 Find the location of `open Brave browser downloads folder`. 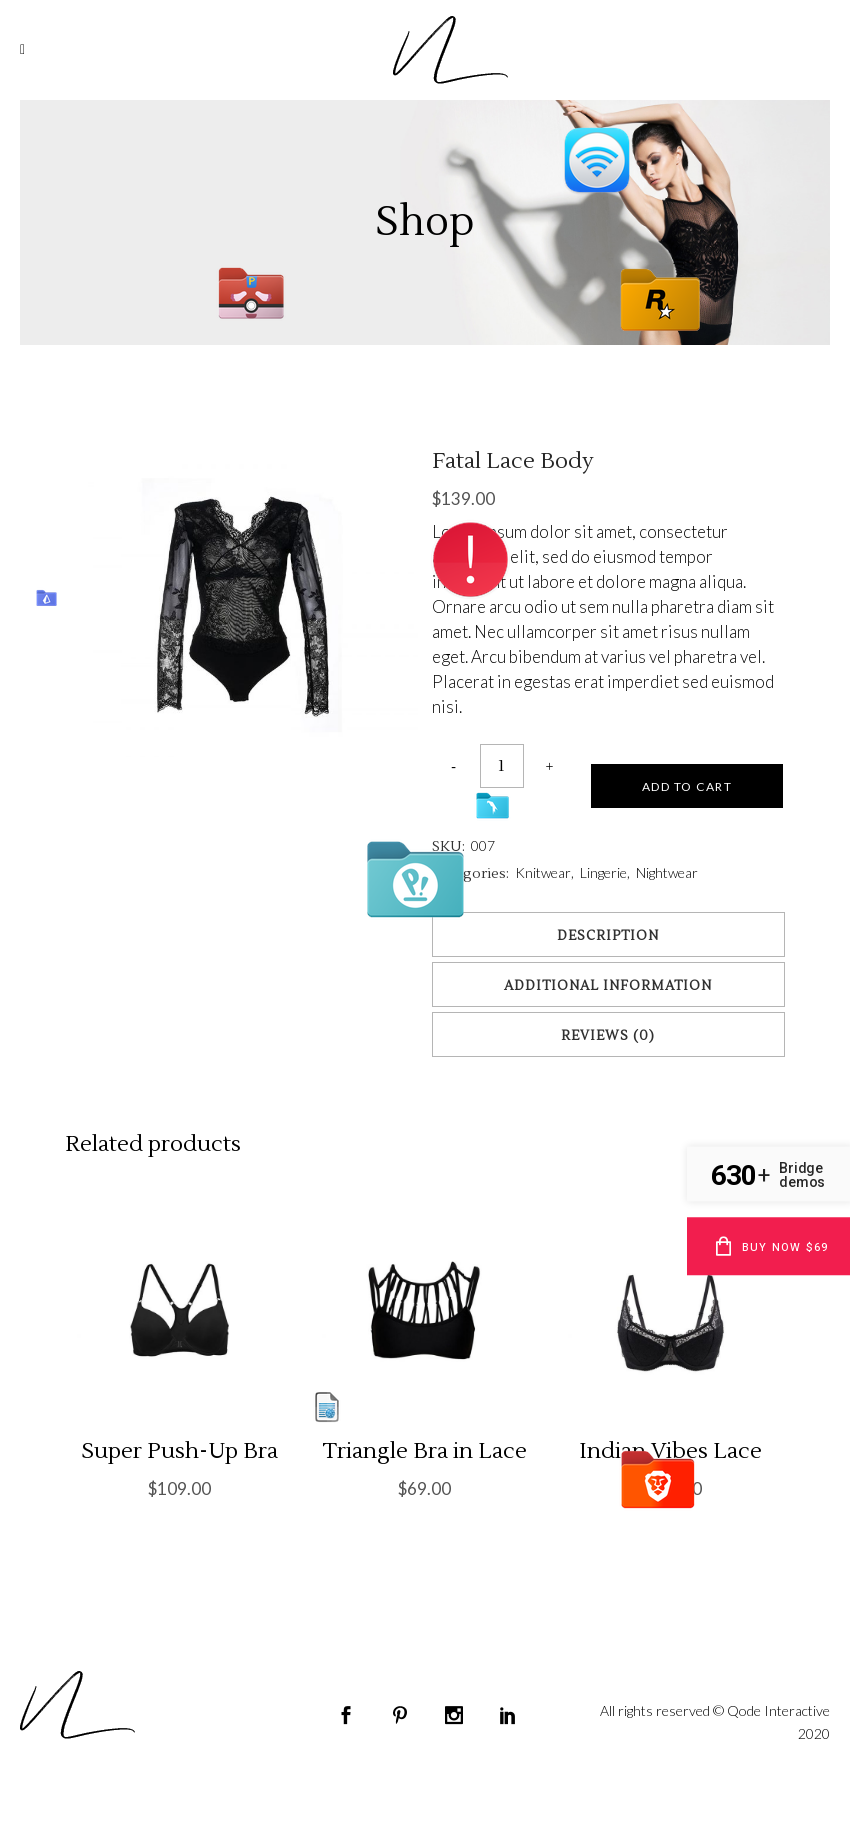

open Brave browser downloads folder is located at coordinates (657, 1481).